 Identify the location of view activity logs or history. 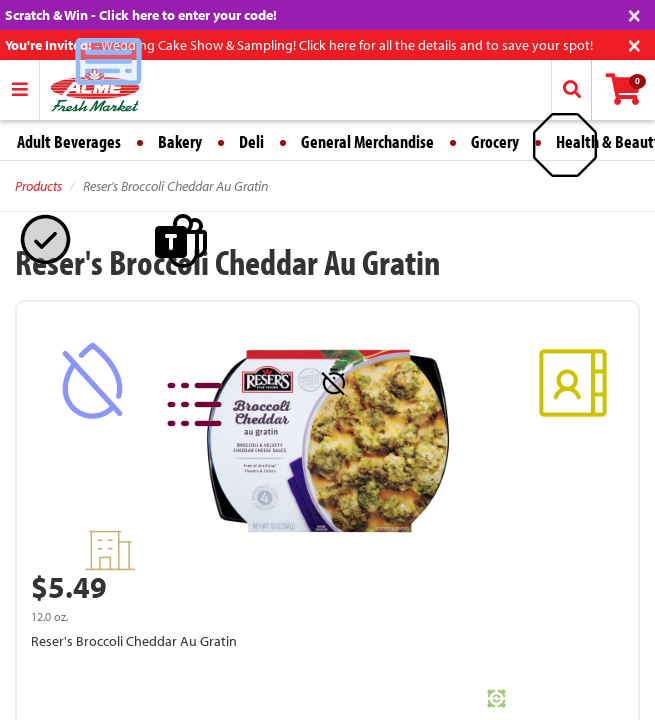
(194, 404).